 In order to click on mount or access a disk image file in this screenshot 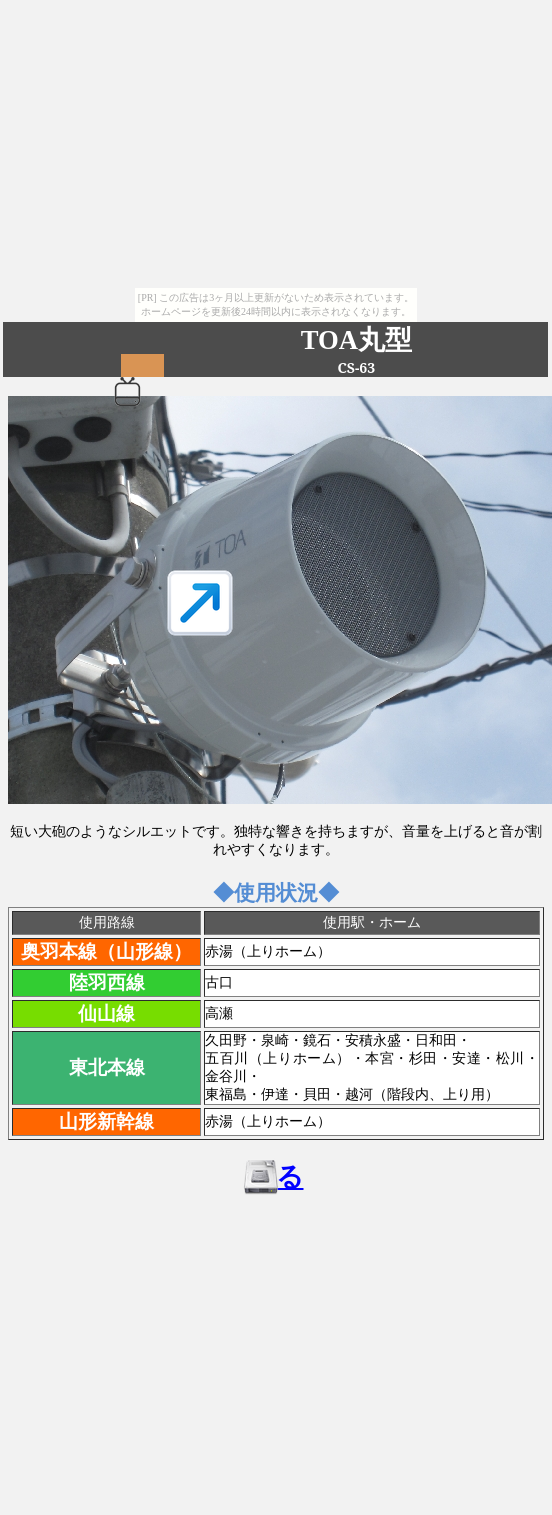, I will do `click(260, 1176)`.